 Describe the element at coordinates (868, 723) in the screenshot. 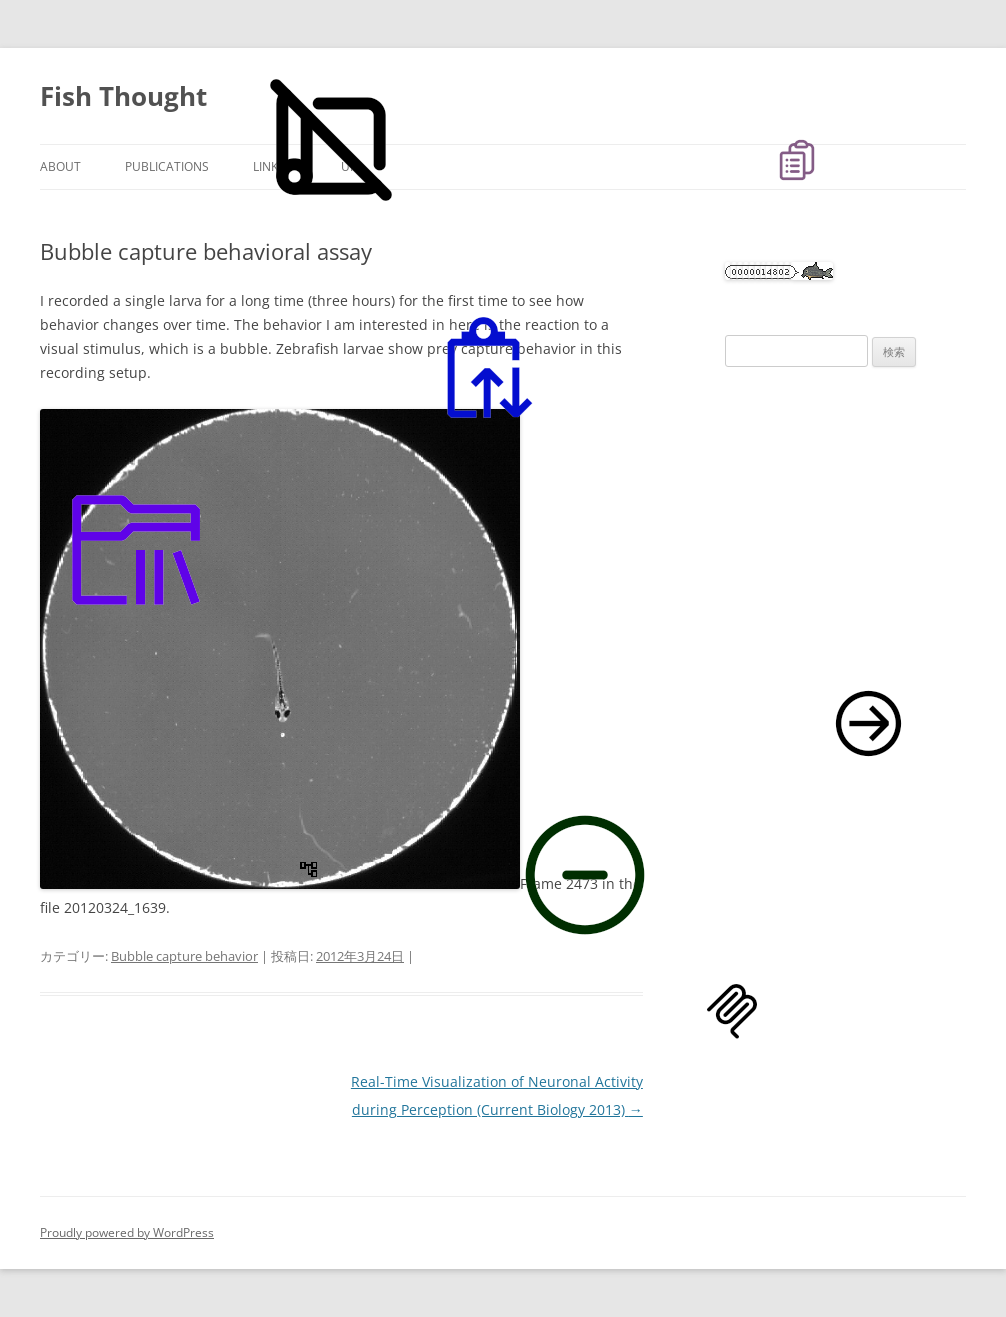

I see `proceed to the next step` at that location.